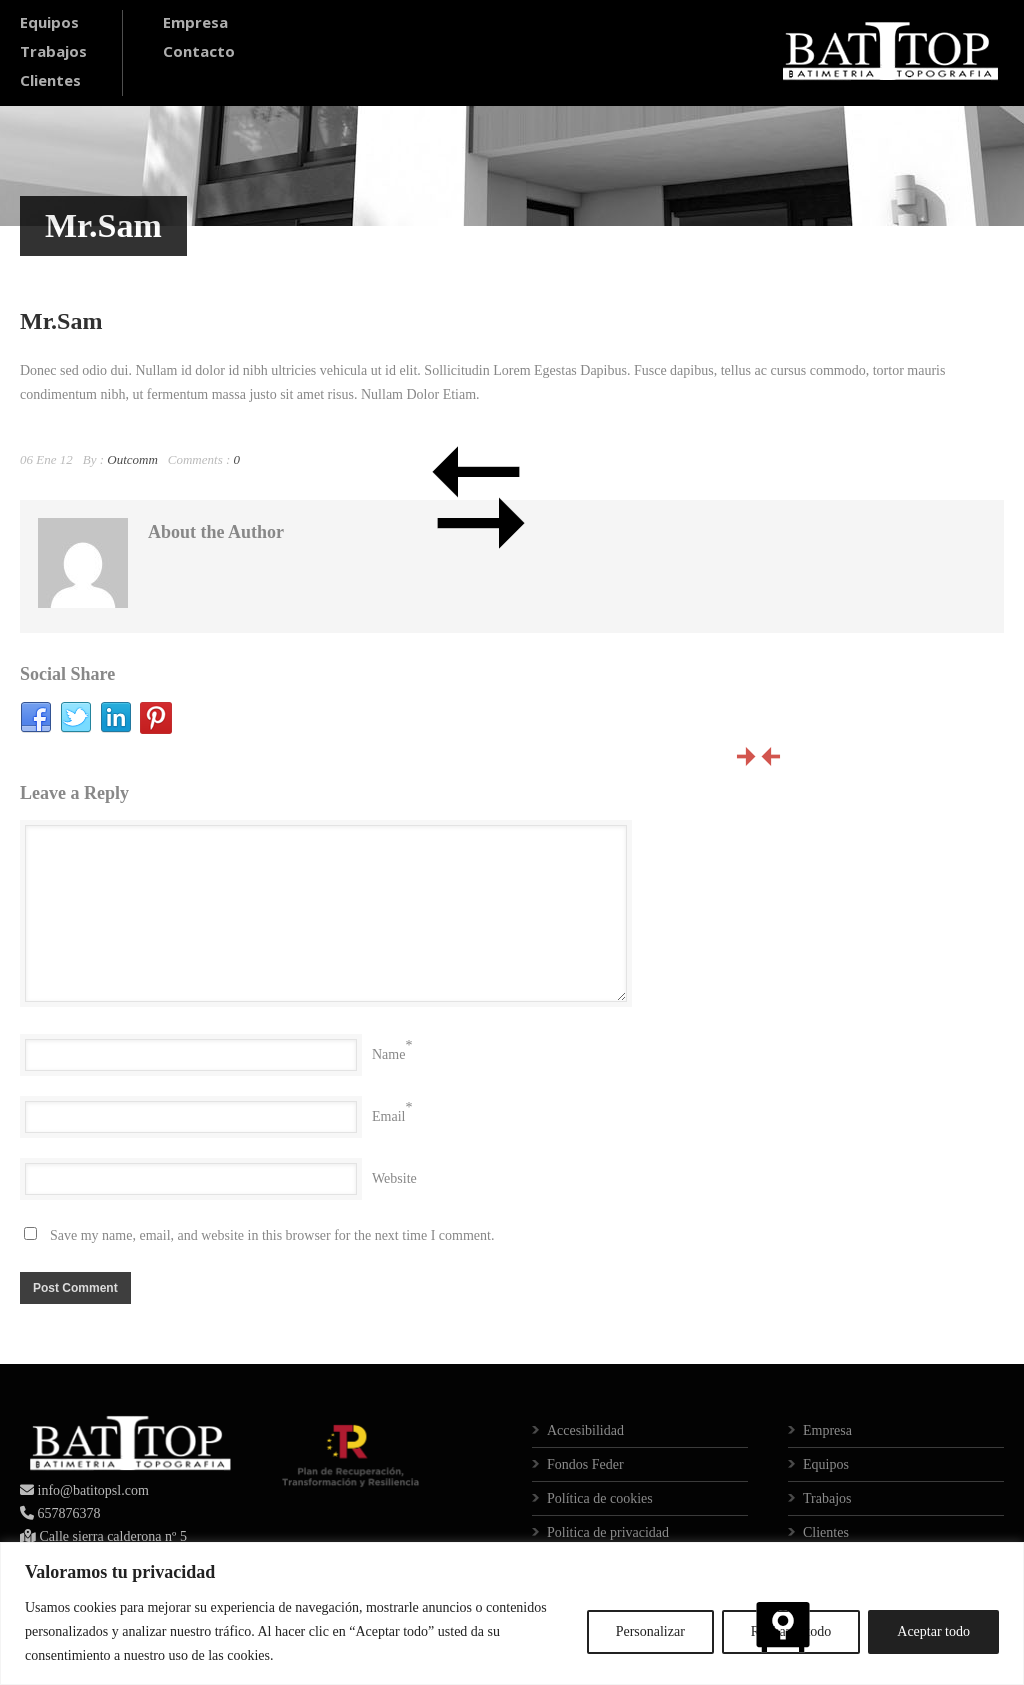  Describe the element at coordinates (783, 1626) in the screenshot. I see `access secure storage or vault` at that location.